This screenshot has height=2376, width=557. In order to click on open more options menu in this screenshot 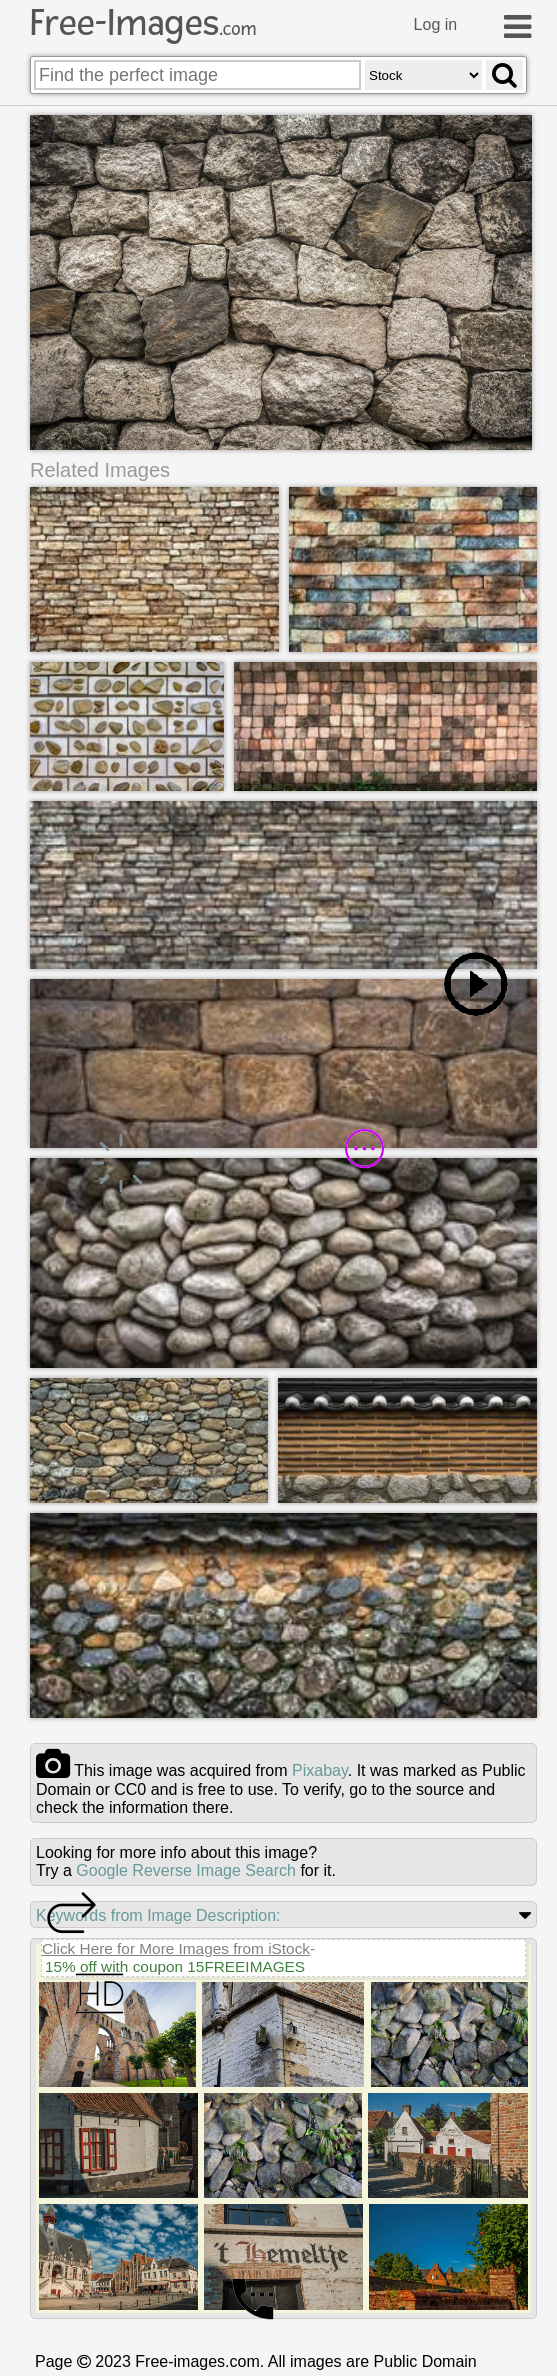, I will do `click(364, 1148)`.